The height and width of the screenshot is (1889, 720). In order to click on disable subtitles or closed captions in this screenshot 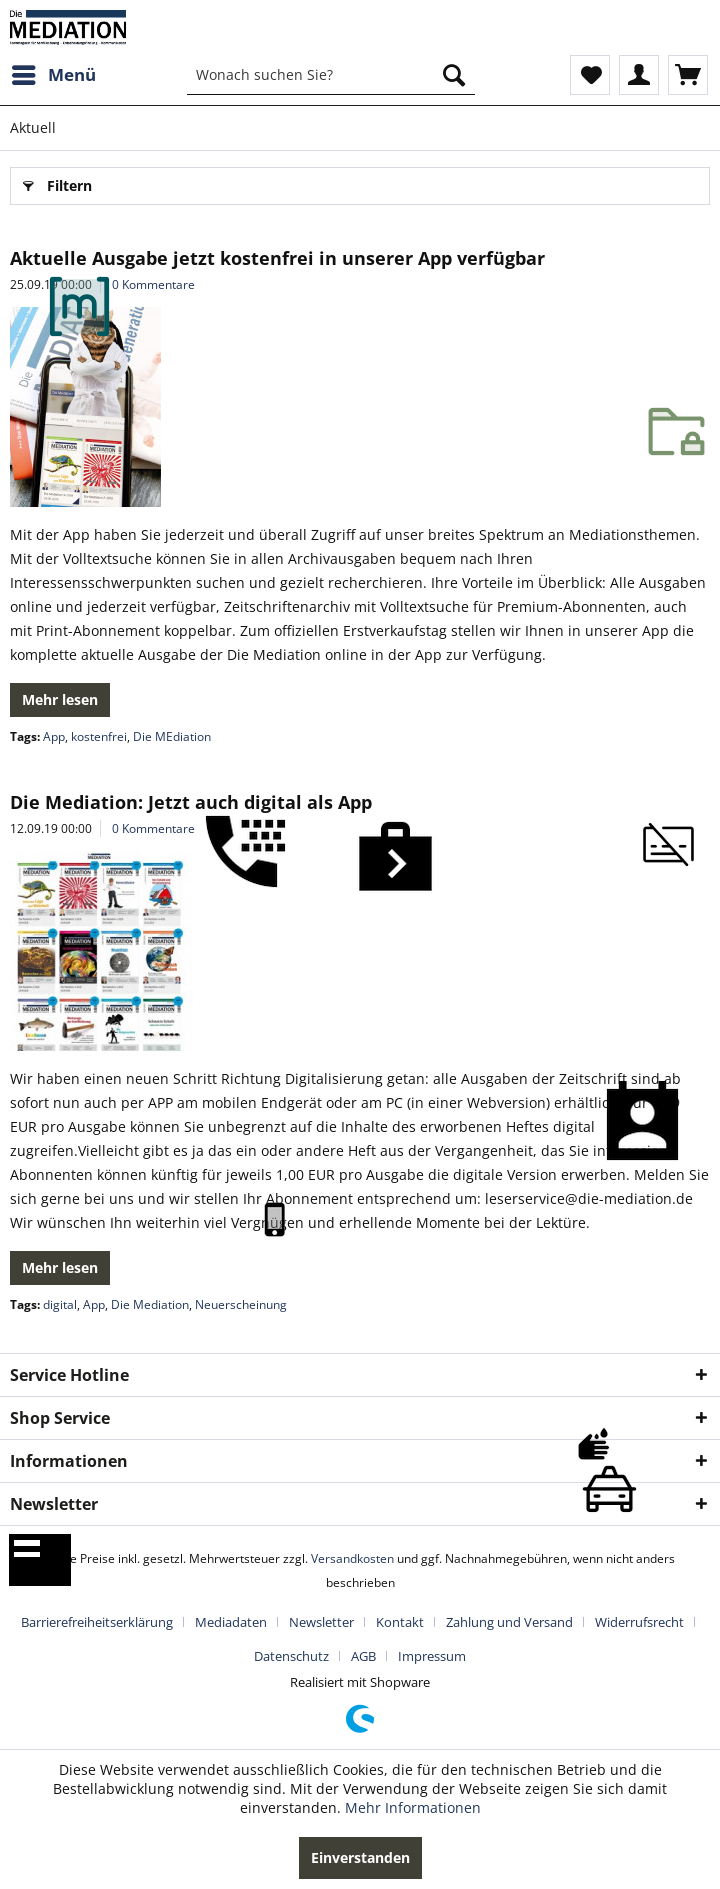, I will do `click(668, 844)`.